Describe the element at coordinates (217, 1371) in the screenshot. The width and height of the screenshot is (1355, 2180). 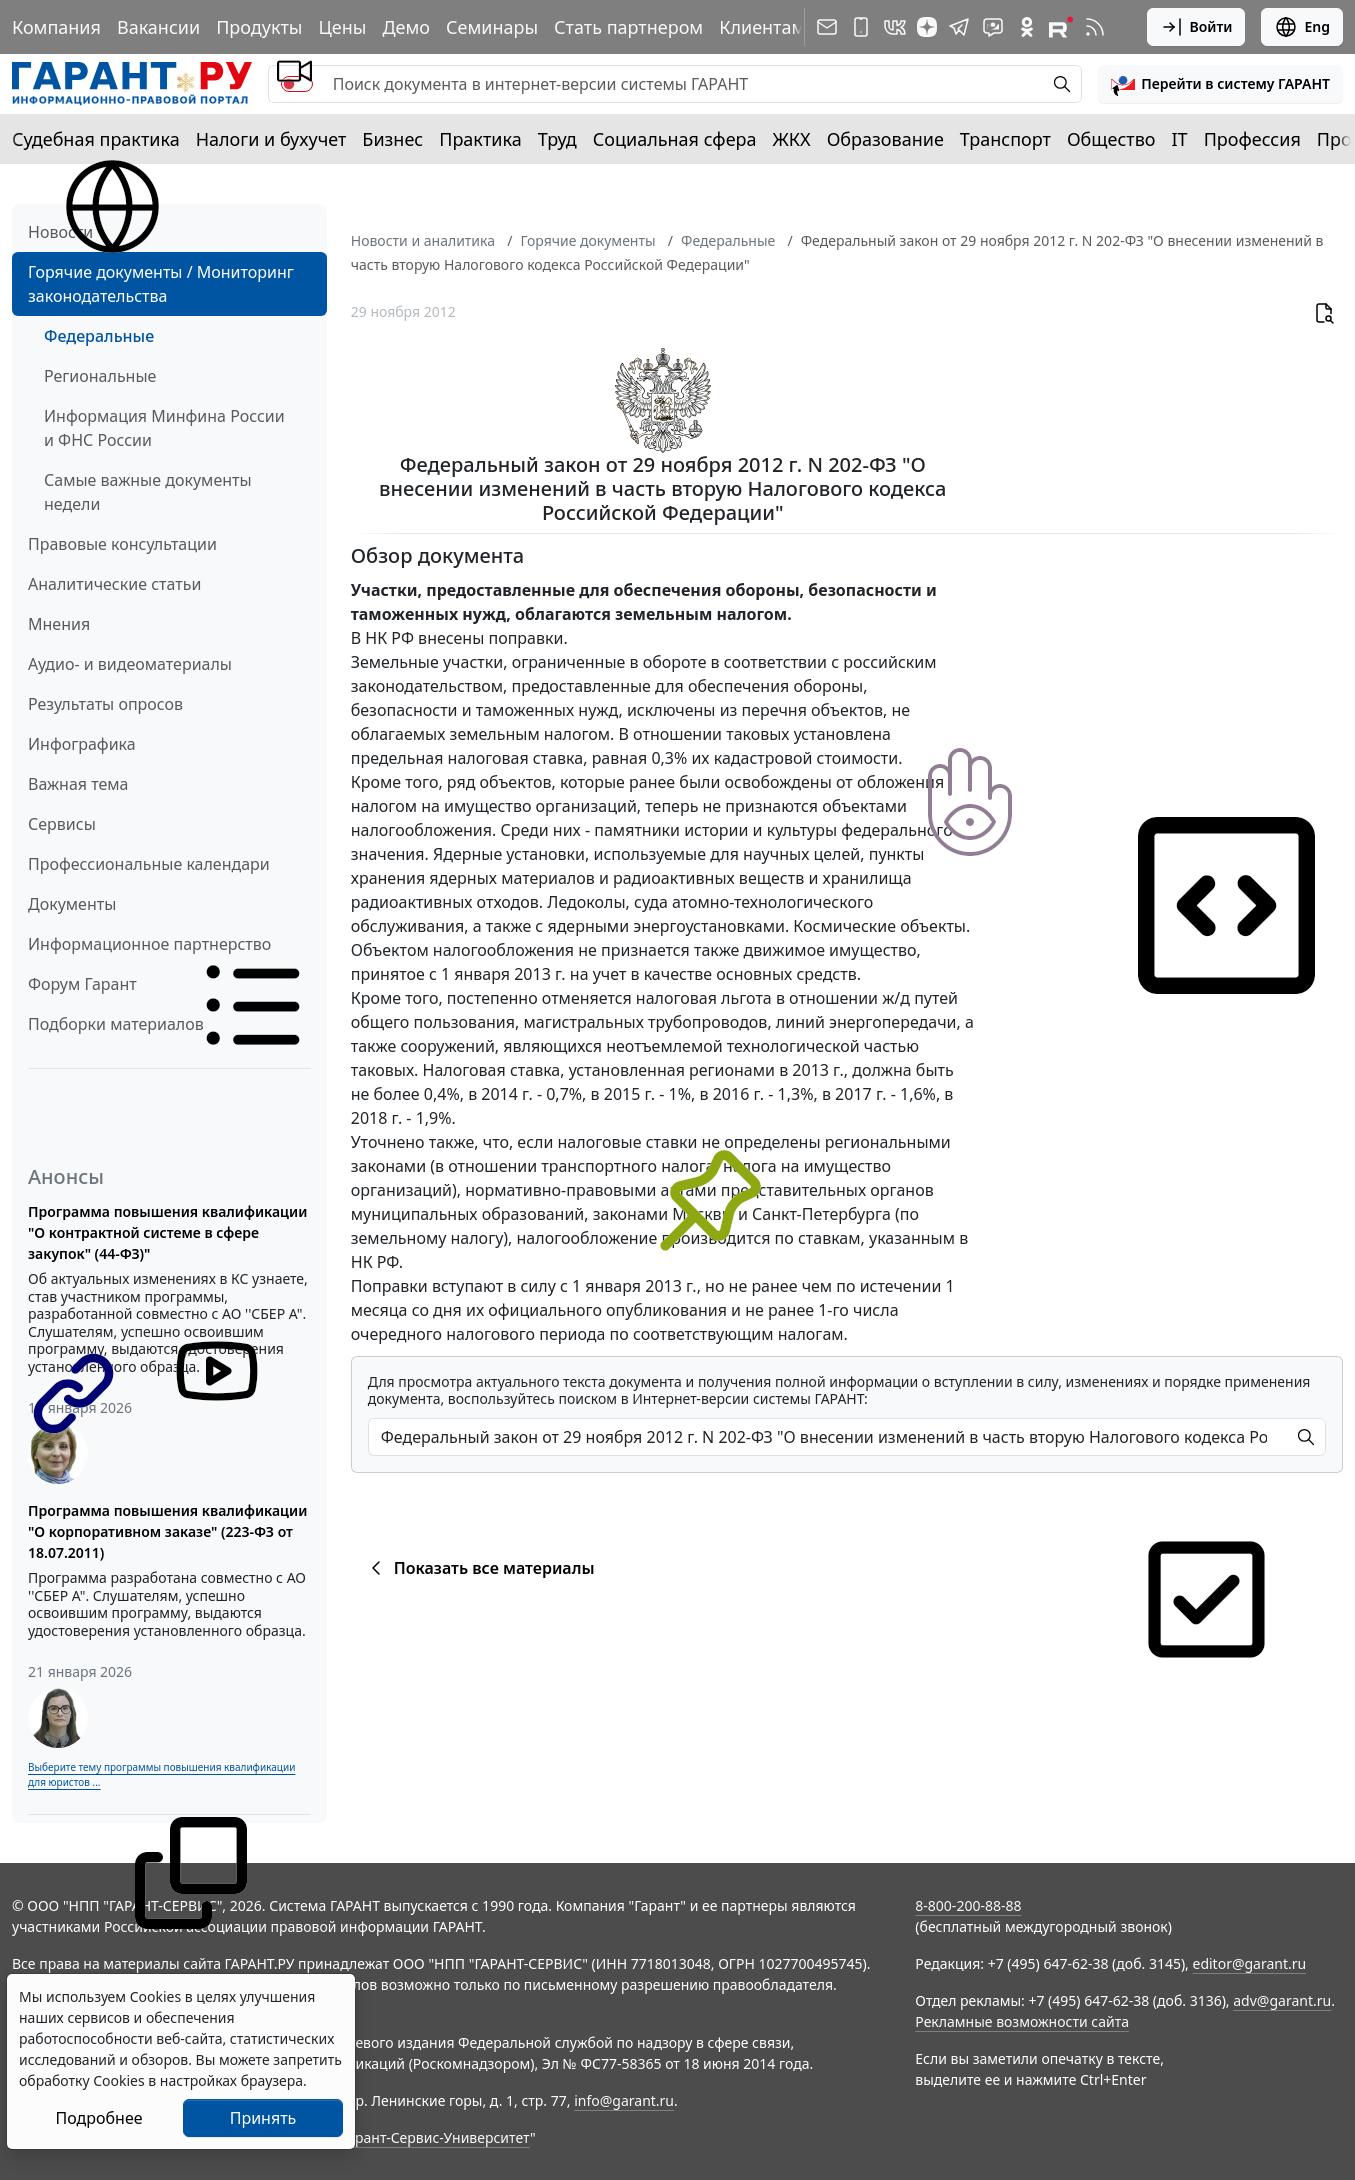
I see `open youtube app` at that location.